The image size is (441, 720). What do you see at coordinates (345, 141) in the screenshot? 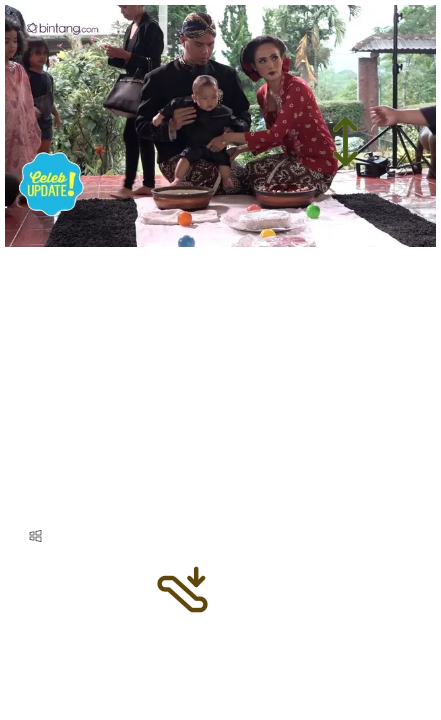
I see `resize element vertically` at bounding box center [345, 141].